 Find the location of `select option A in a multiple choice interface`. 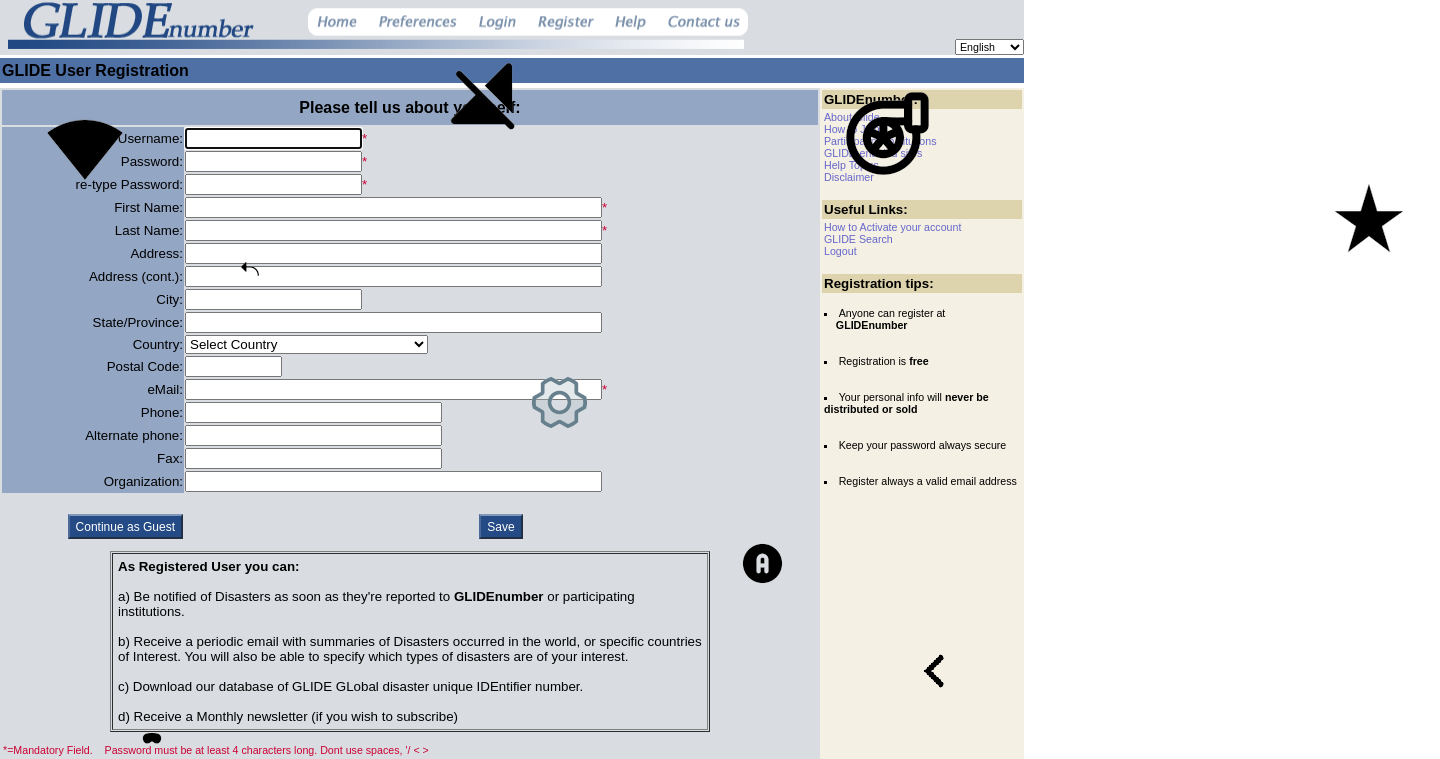

select option A in a multiple choice interface is located at coordinates (762, 563).